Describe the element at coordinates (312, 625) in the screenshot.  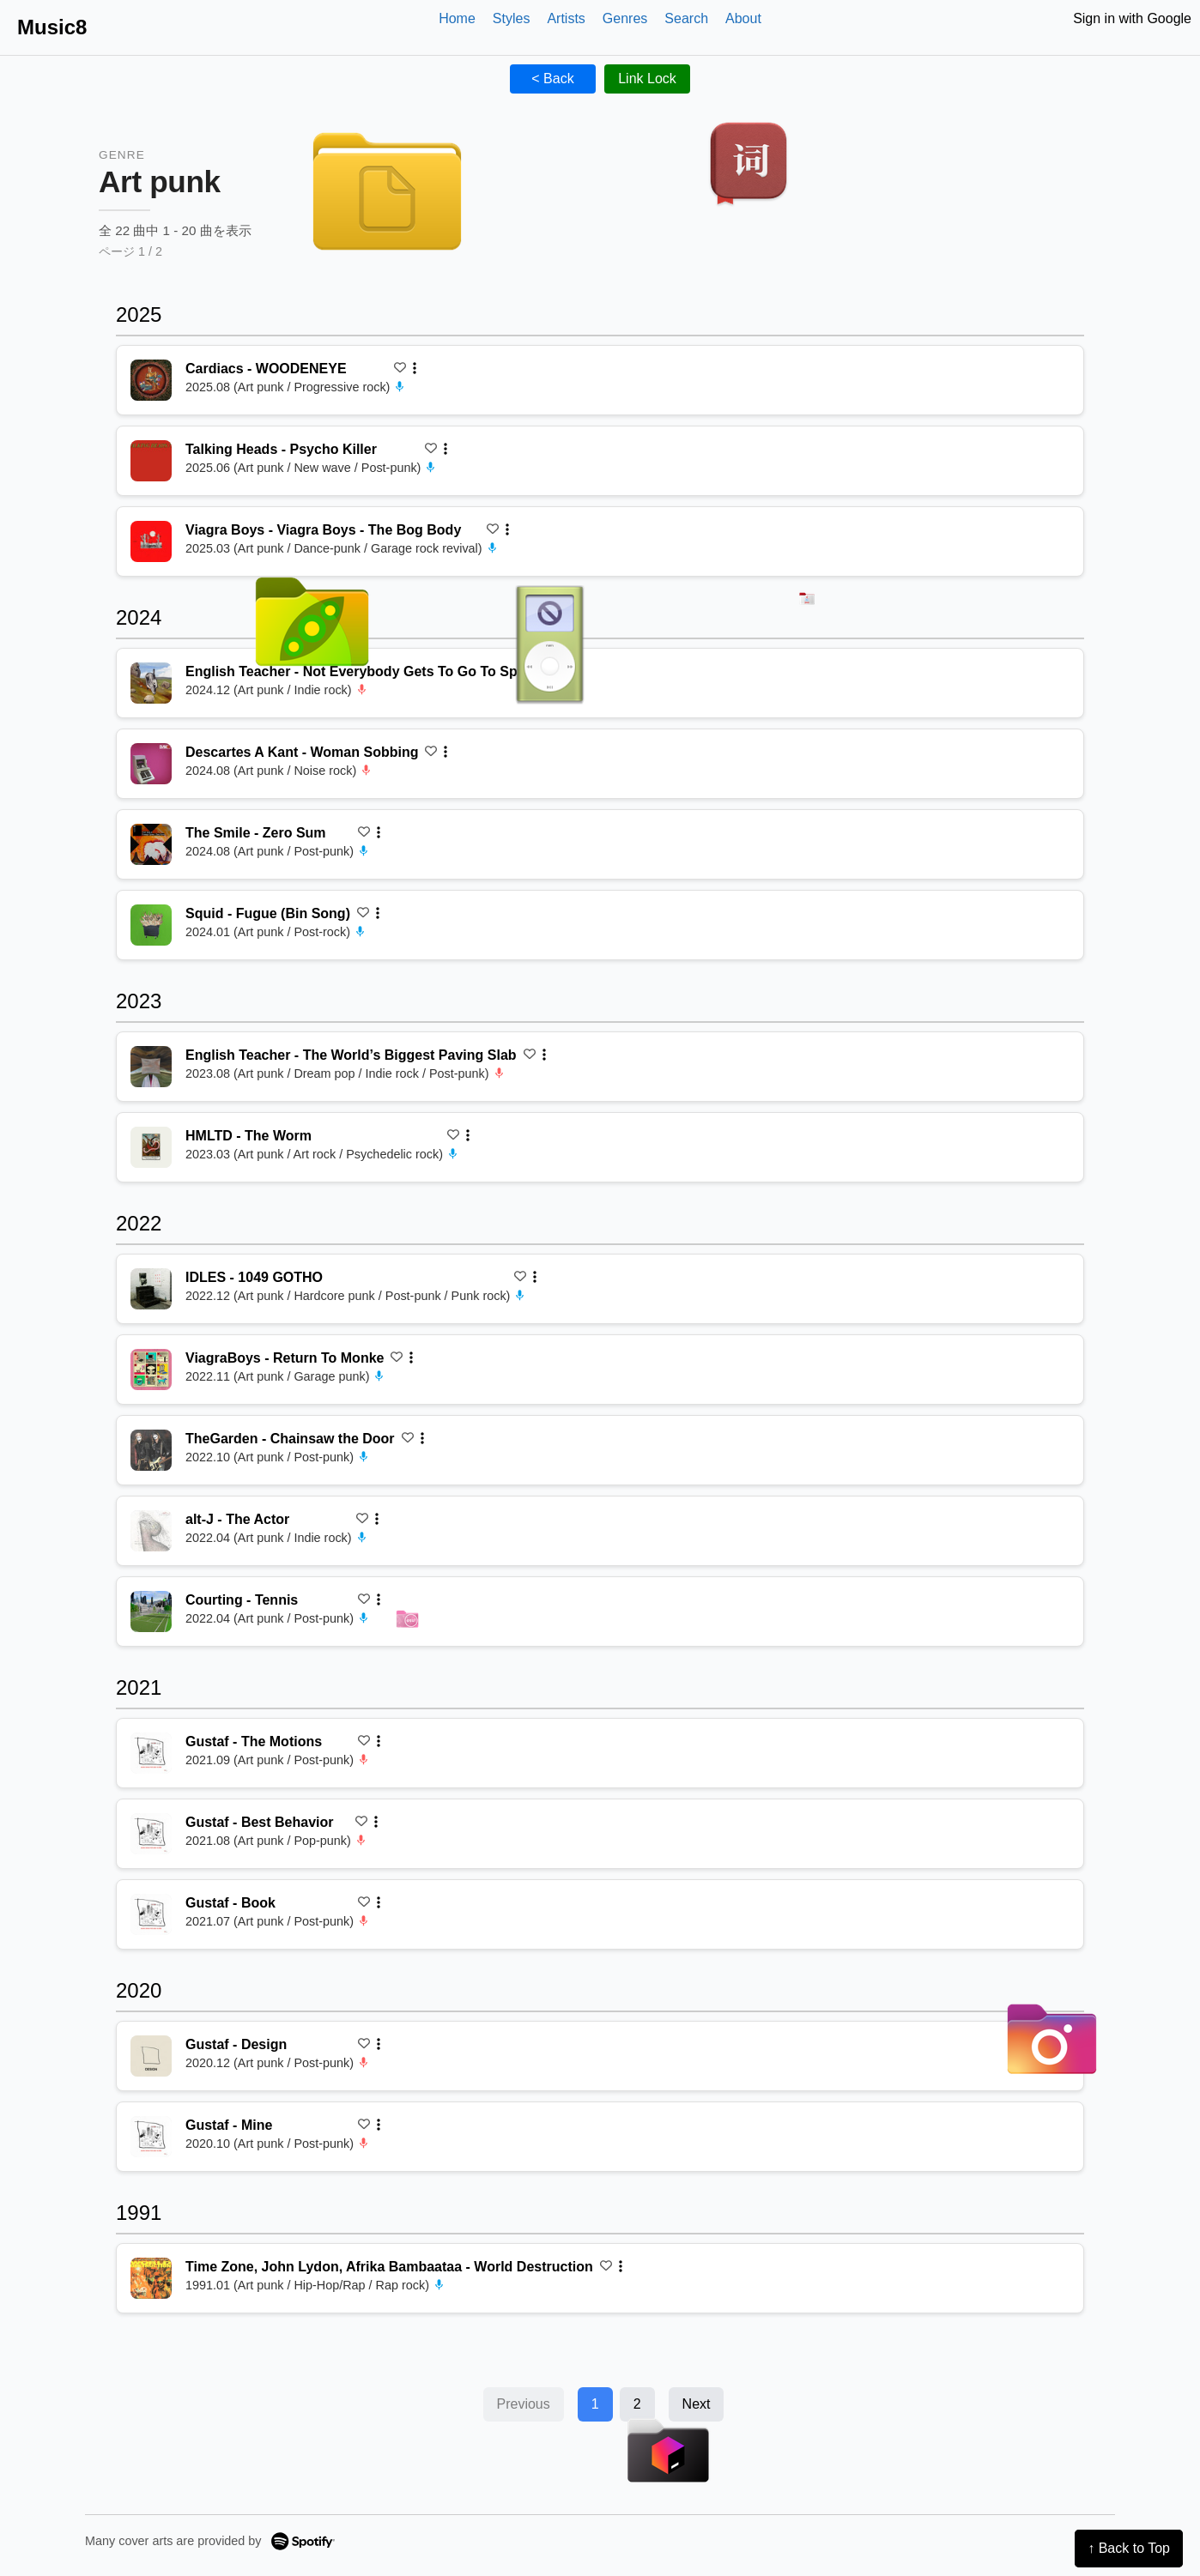
I see `open peazip compressed files folder` at that location.